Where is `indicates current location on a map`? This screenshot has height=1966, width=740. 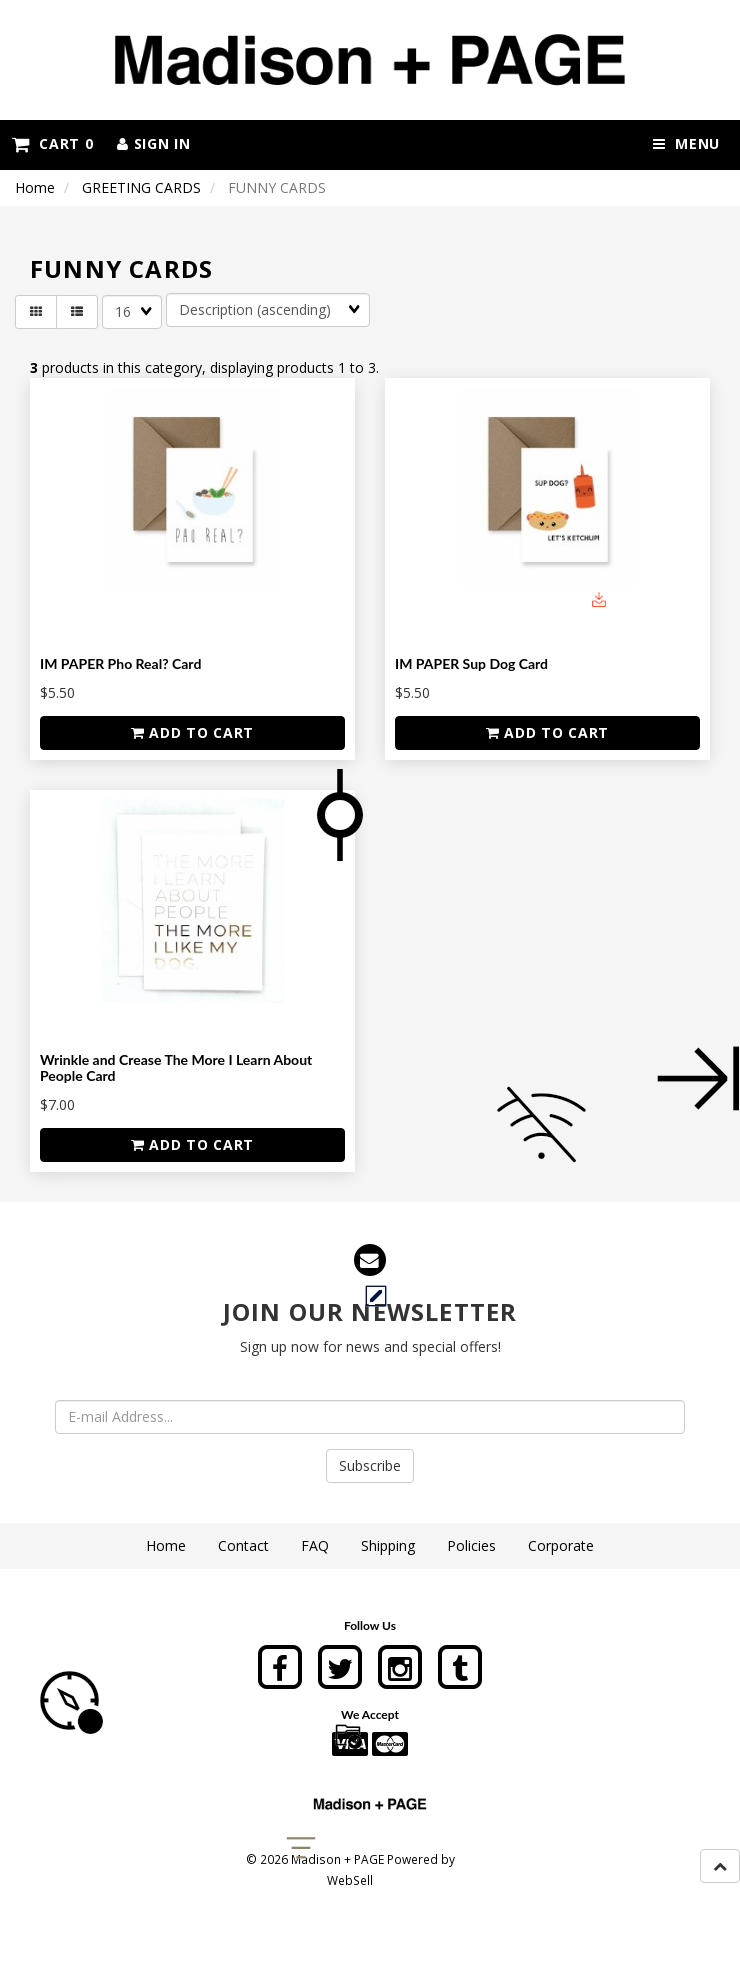 indicates current location on a map is located at coordinates (69, 1700).